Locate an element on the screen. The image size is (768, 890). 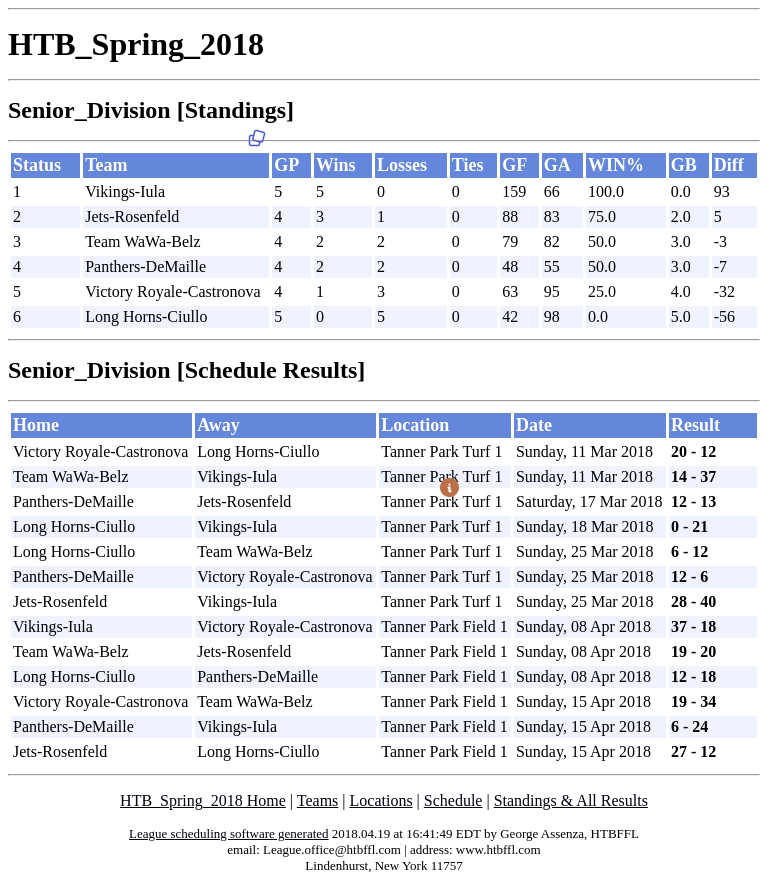
swipe to switch between cards or items is located at coordinates (257, 138).